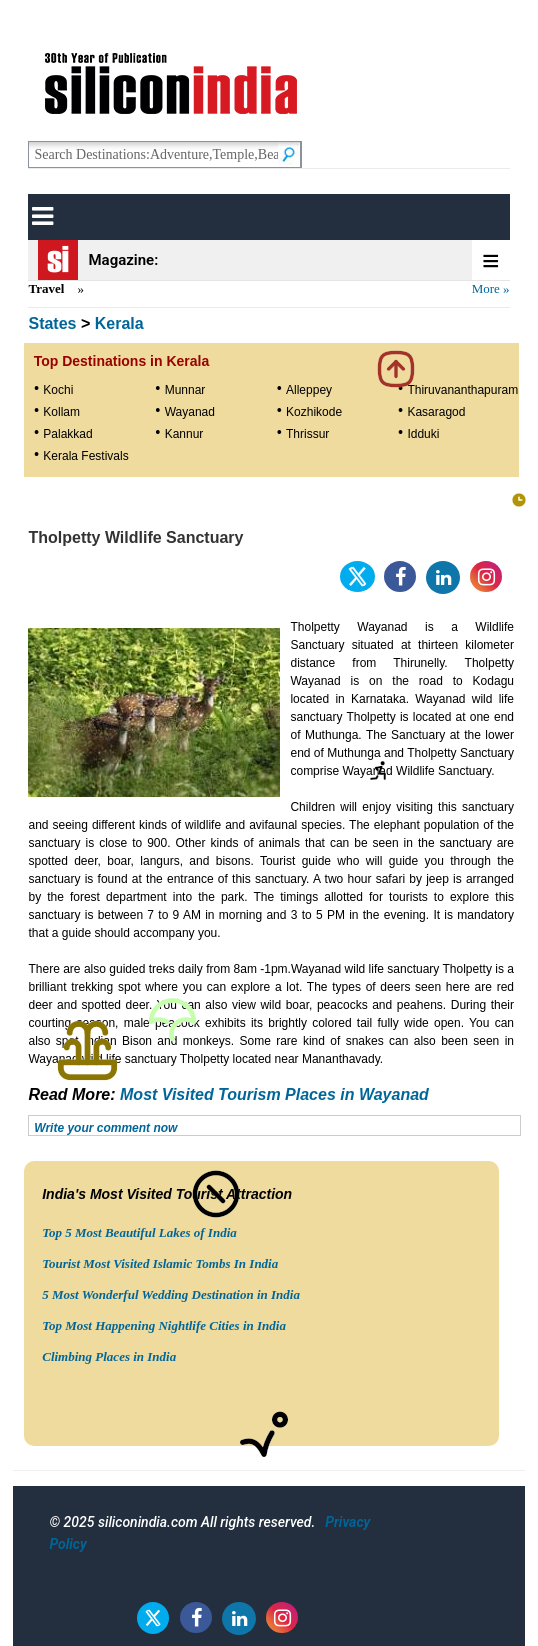 The height and width of the screenshot is (1646, 538). I want to click on visit codecov integration settings, so click(172, 1019).